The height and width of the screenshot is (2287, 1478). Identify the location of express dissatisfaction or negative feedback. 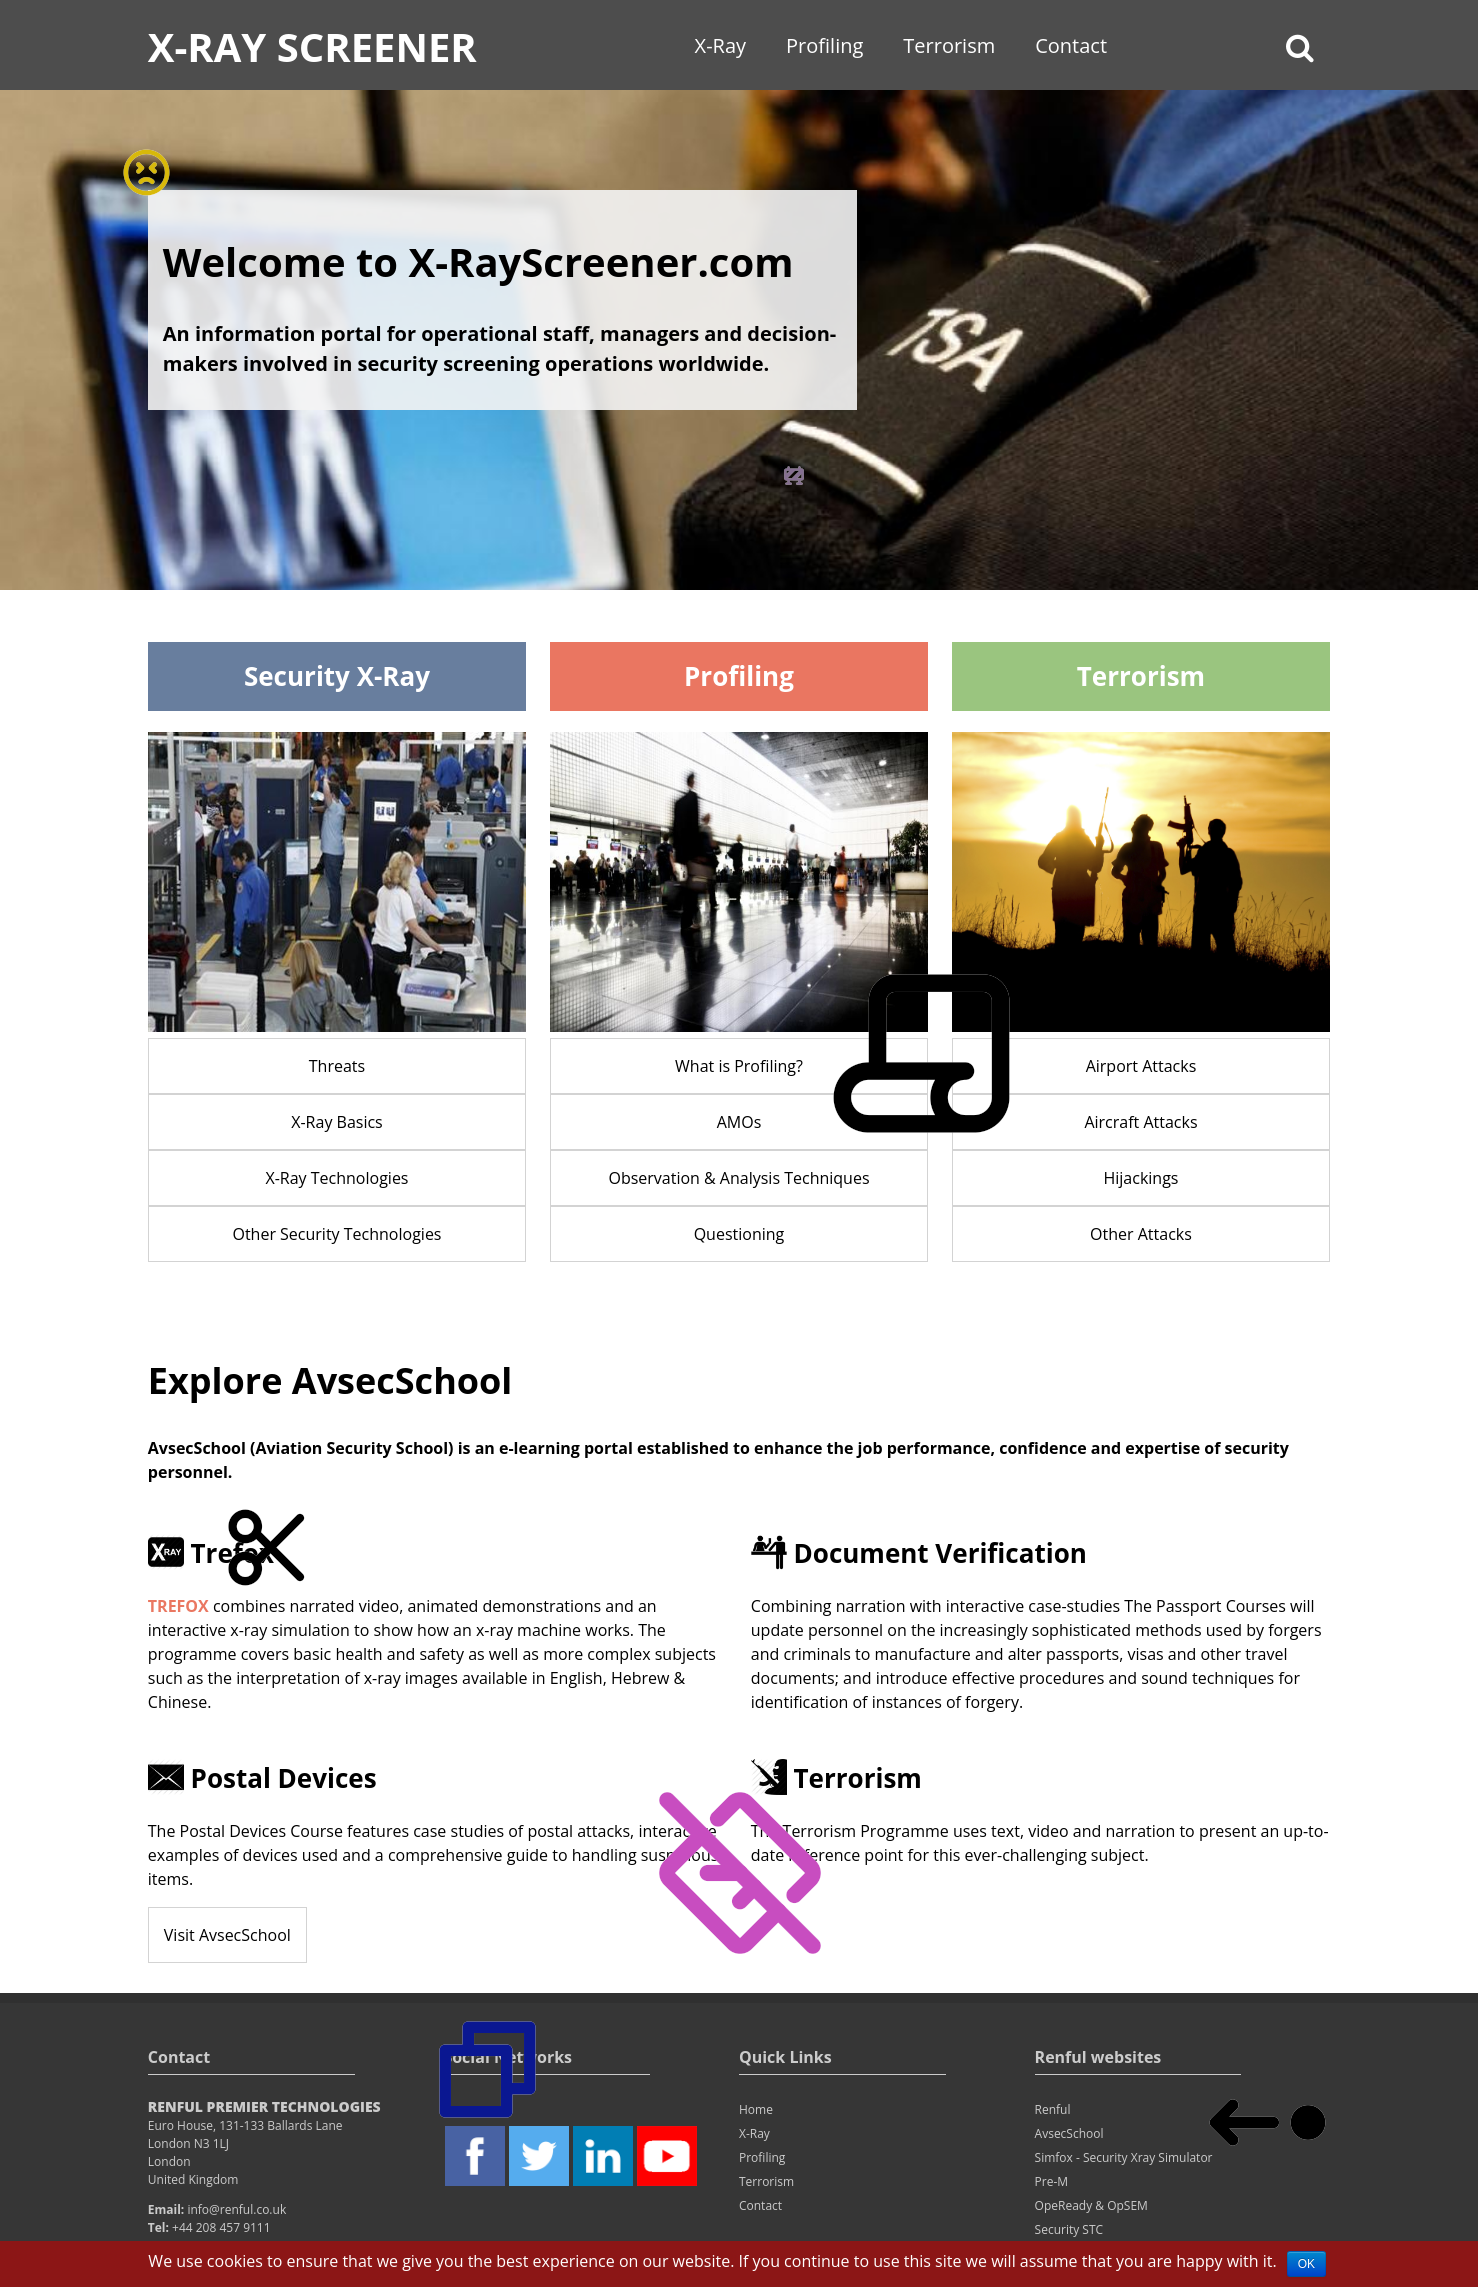
(146, 172).